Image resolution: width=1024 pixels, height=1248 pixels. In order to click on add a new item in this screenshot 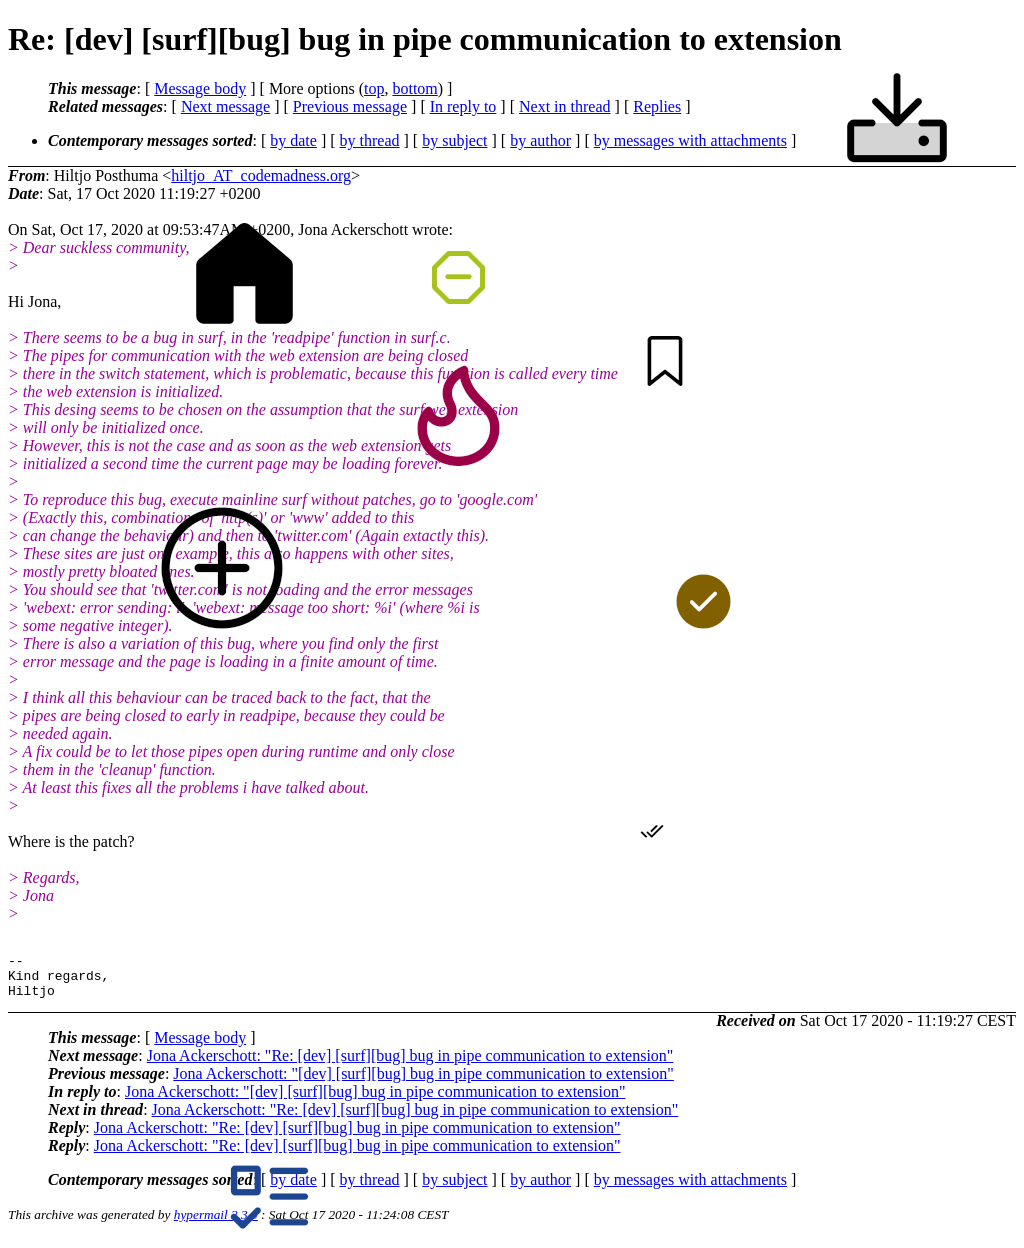, I will do `click(222, 568)`.